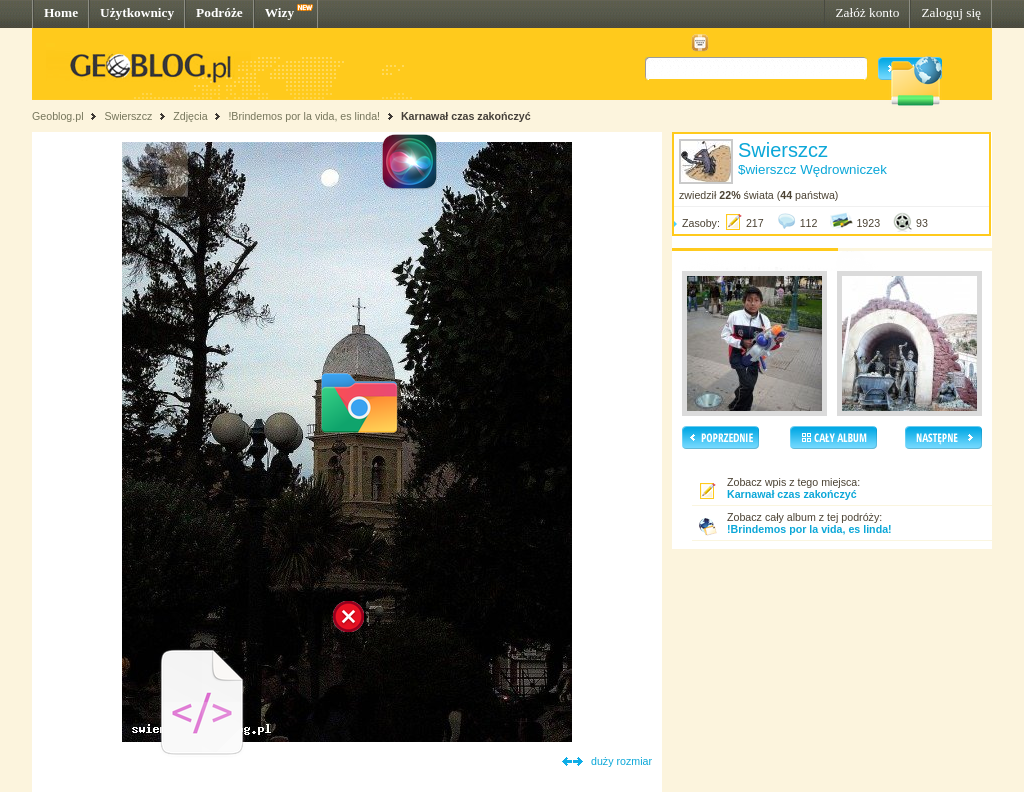 Image resolution: width=1024 pixels, height=792 pixels. What do you see at coordinates (348, 616) in the screenshot?
I see `indicates a OneDrive sync error` at bounding box center [348, 616].